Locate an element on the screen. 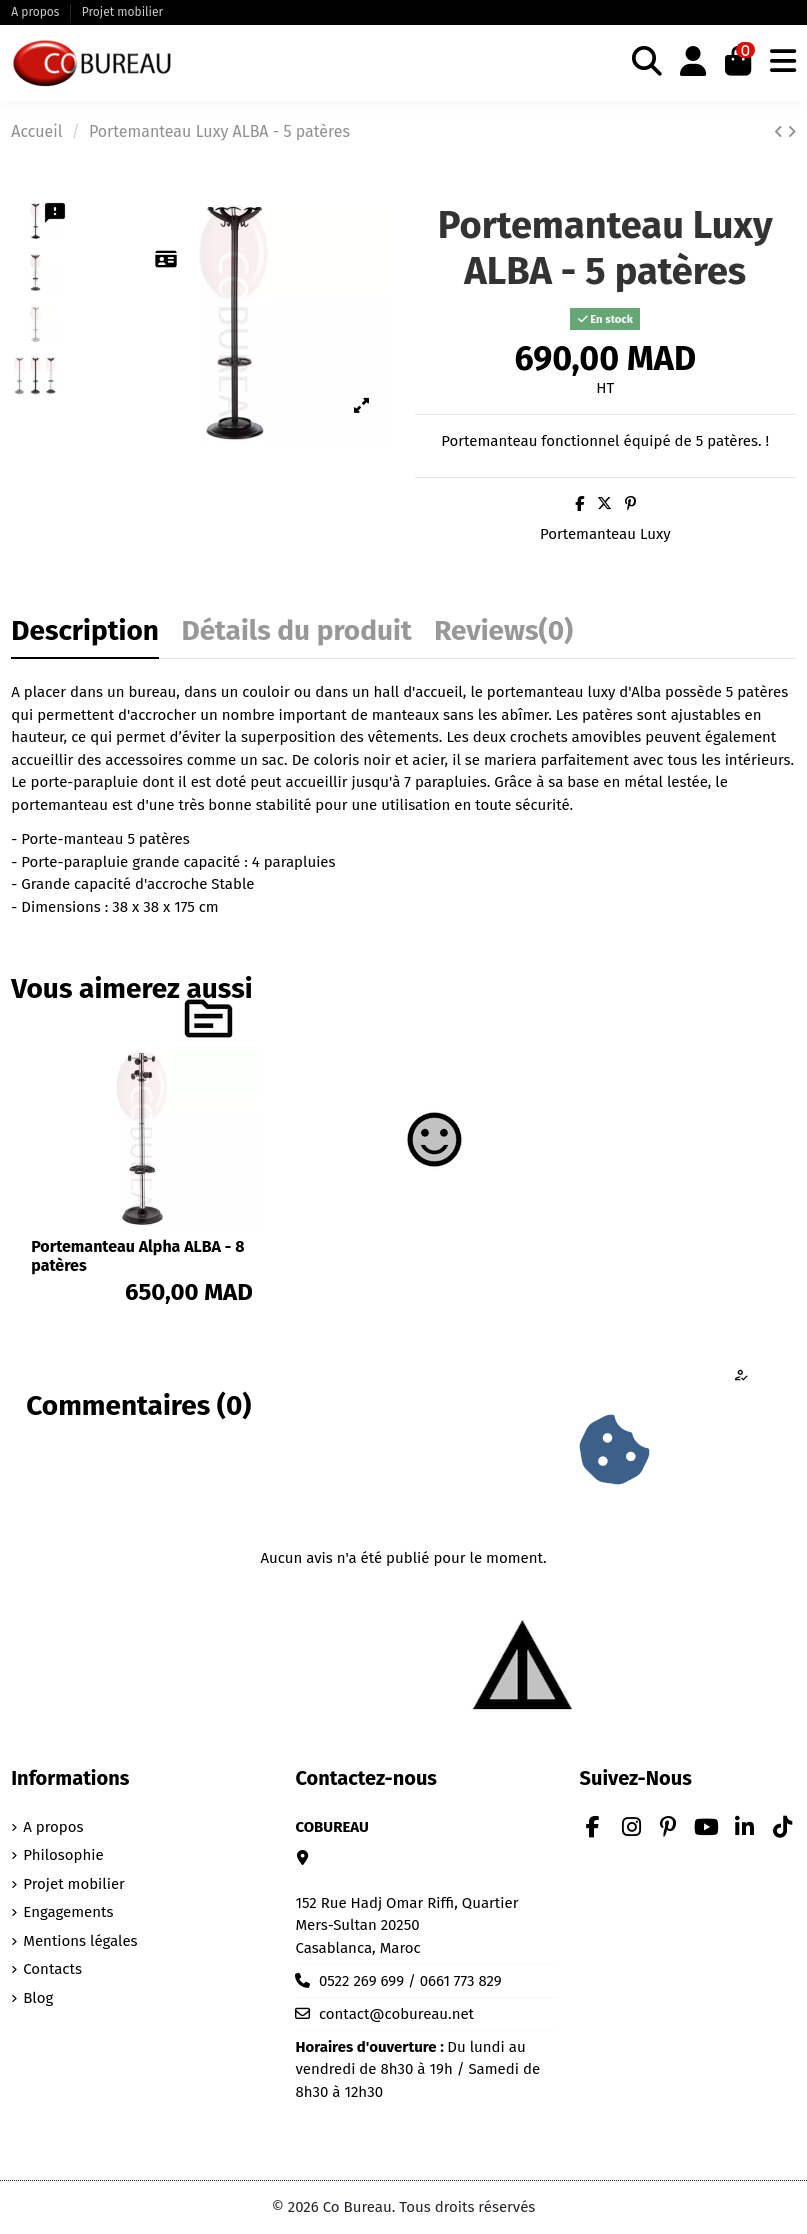 The width and height of the screenshot is (807, 2234). view image details or metadata is located at coordinates (522, 1664).